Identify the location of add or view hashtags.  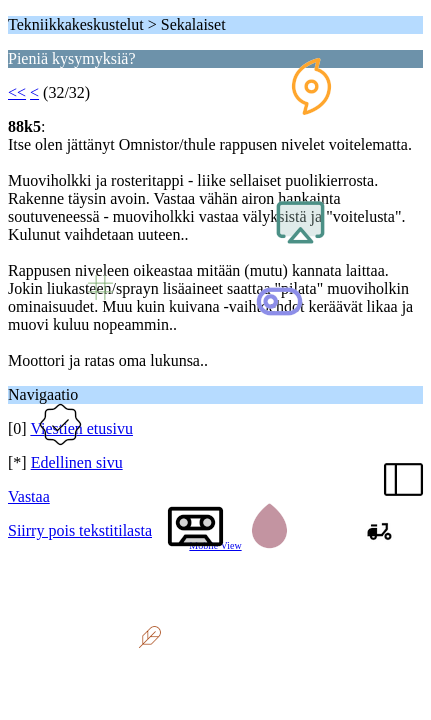
(100, 287).